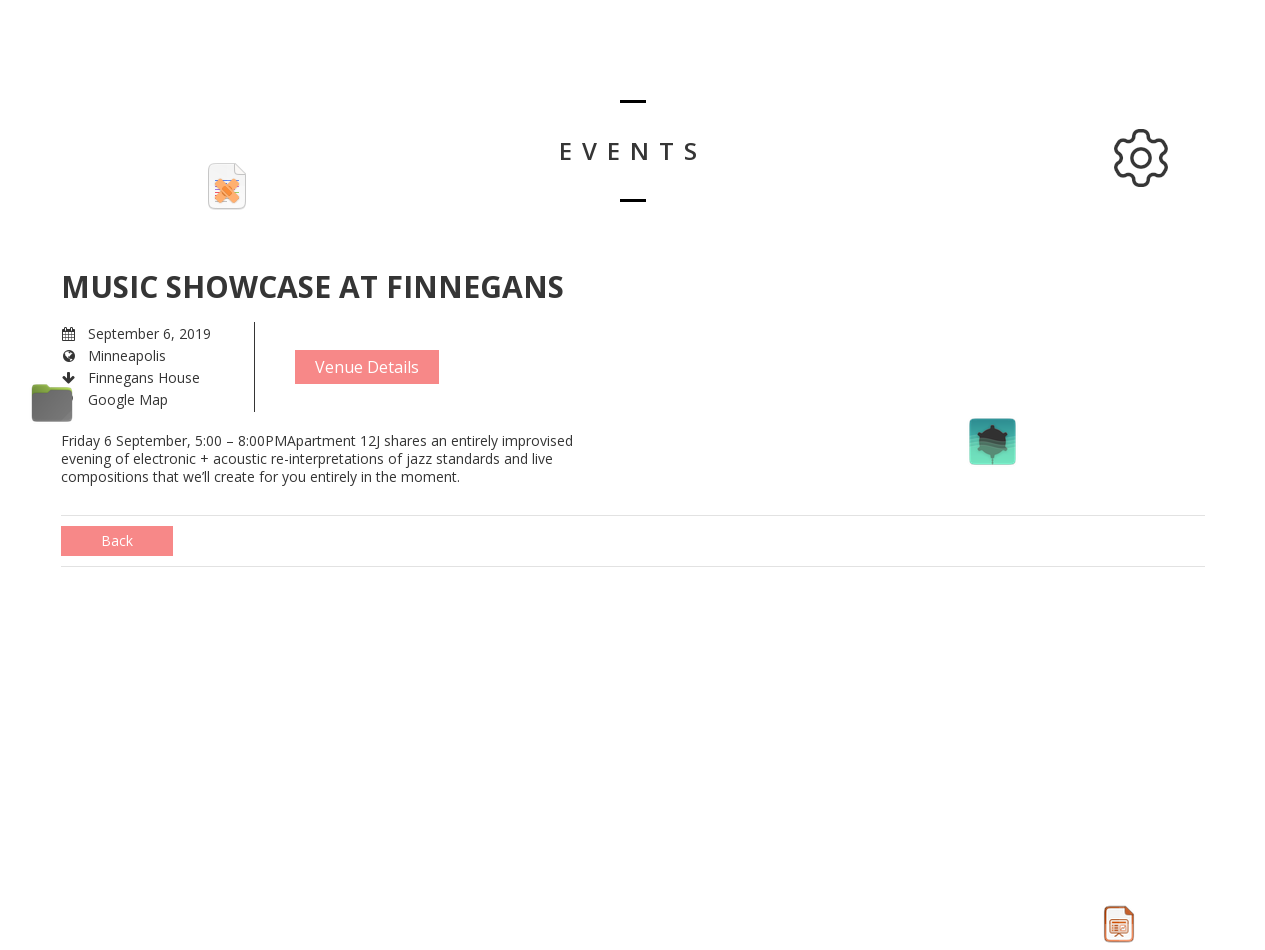 This screenshot has width=1265, height=950. I want to click on launch the minesweeper game, so click(992, 441).